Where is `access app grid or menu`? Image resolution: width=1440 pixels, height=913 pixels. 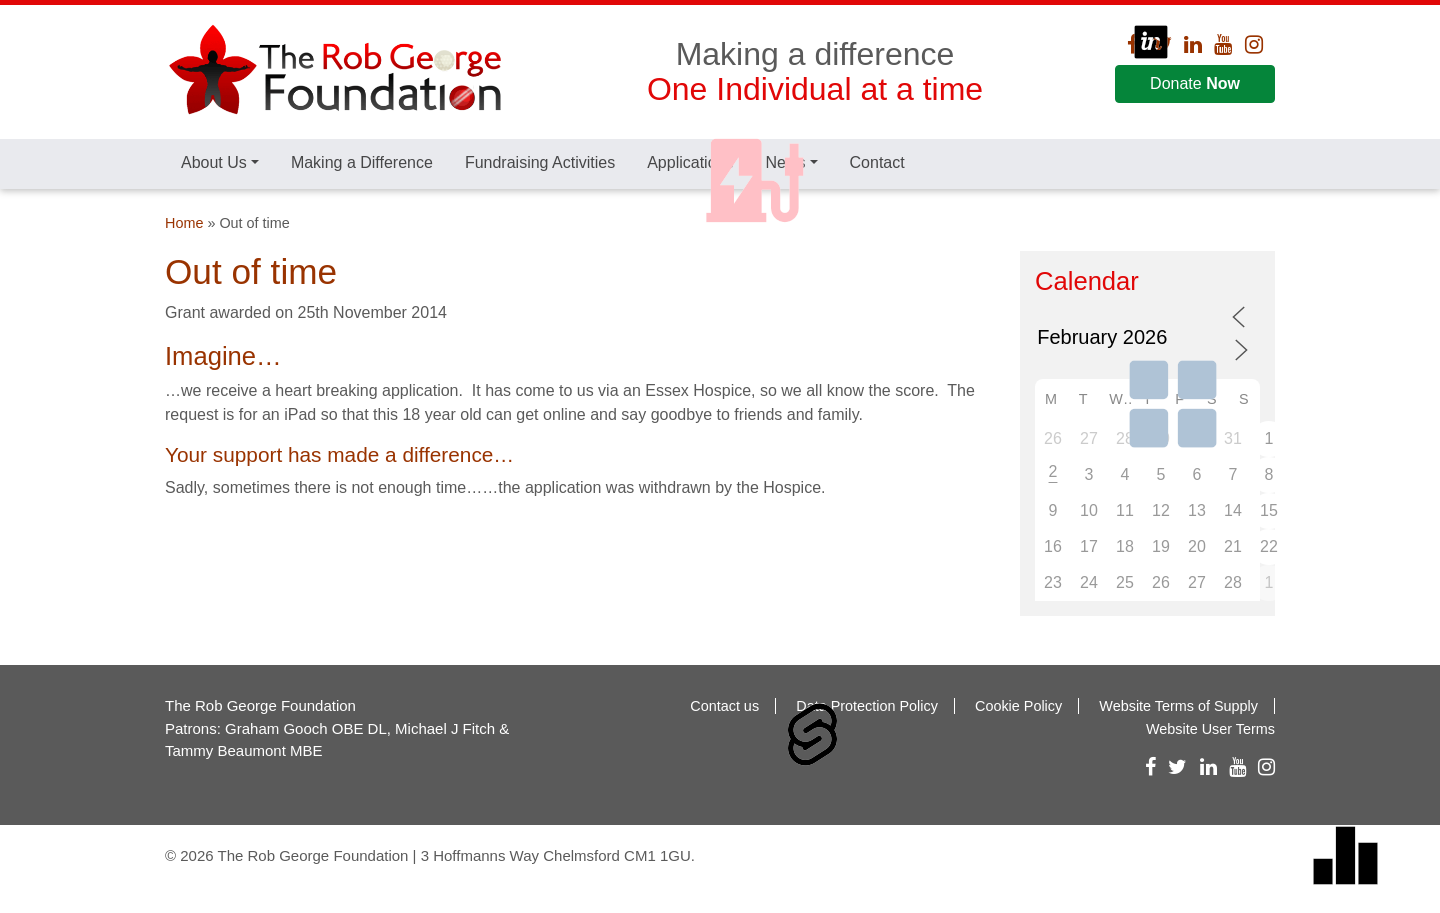
access app grid or menu is located at coordinates (1173, 404).